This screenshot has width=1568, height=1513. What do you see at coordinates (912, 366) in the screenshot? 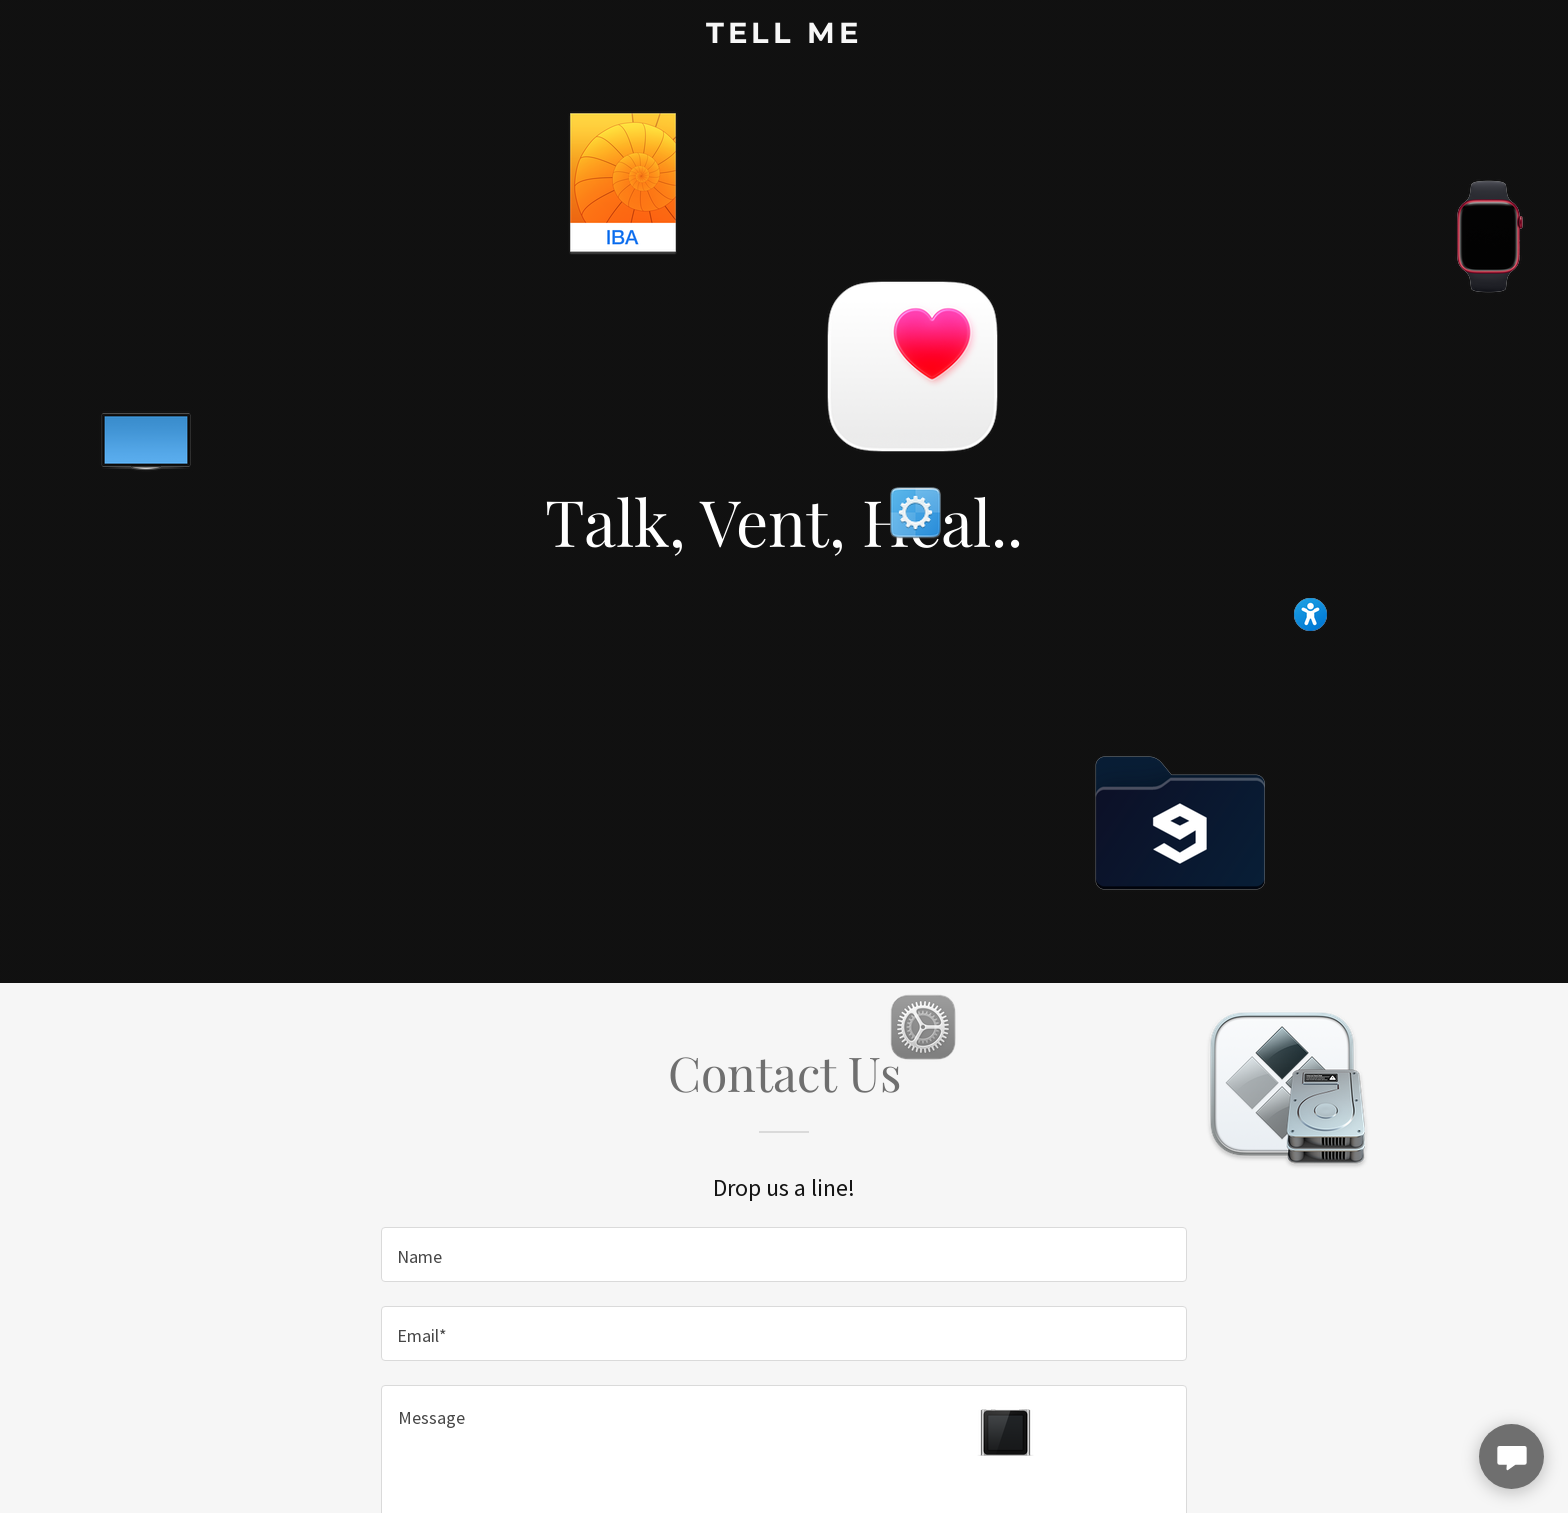
I see `open the Health app` at bounding box center [912, 366].